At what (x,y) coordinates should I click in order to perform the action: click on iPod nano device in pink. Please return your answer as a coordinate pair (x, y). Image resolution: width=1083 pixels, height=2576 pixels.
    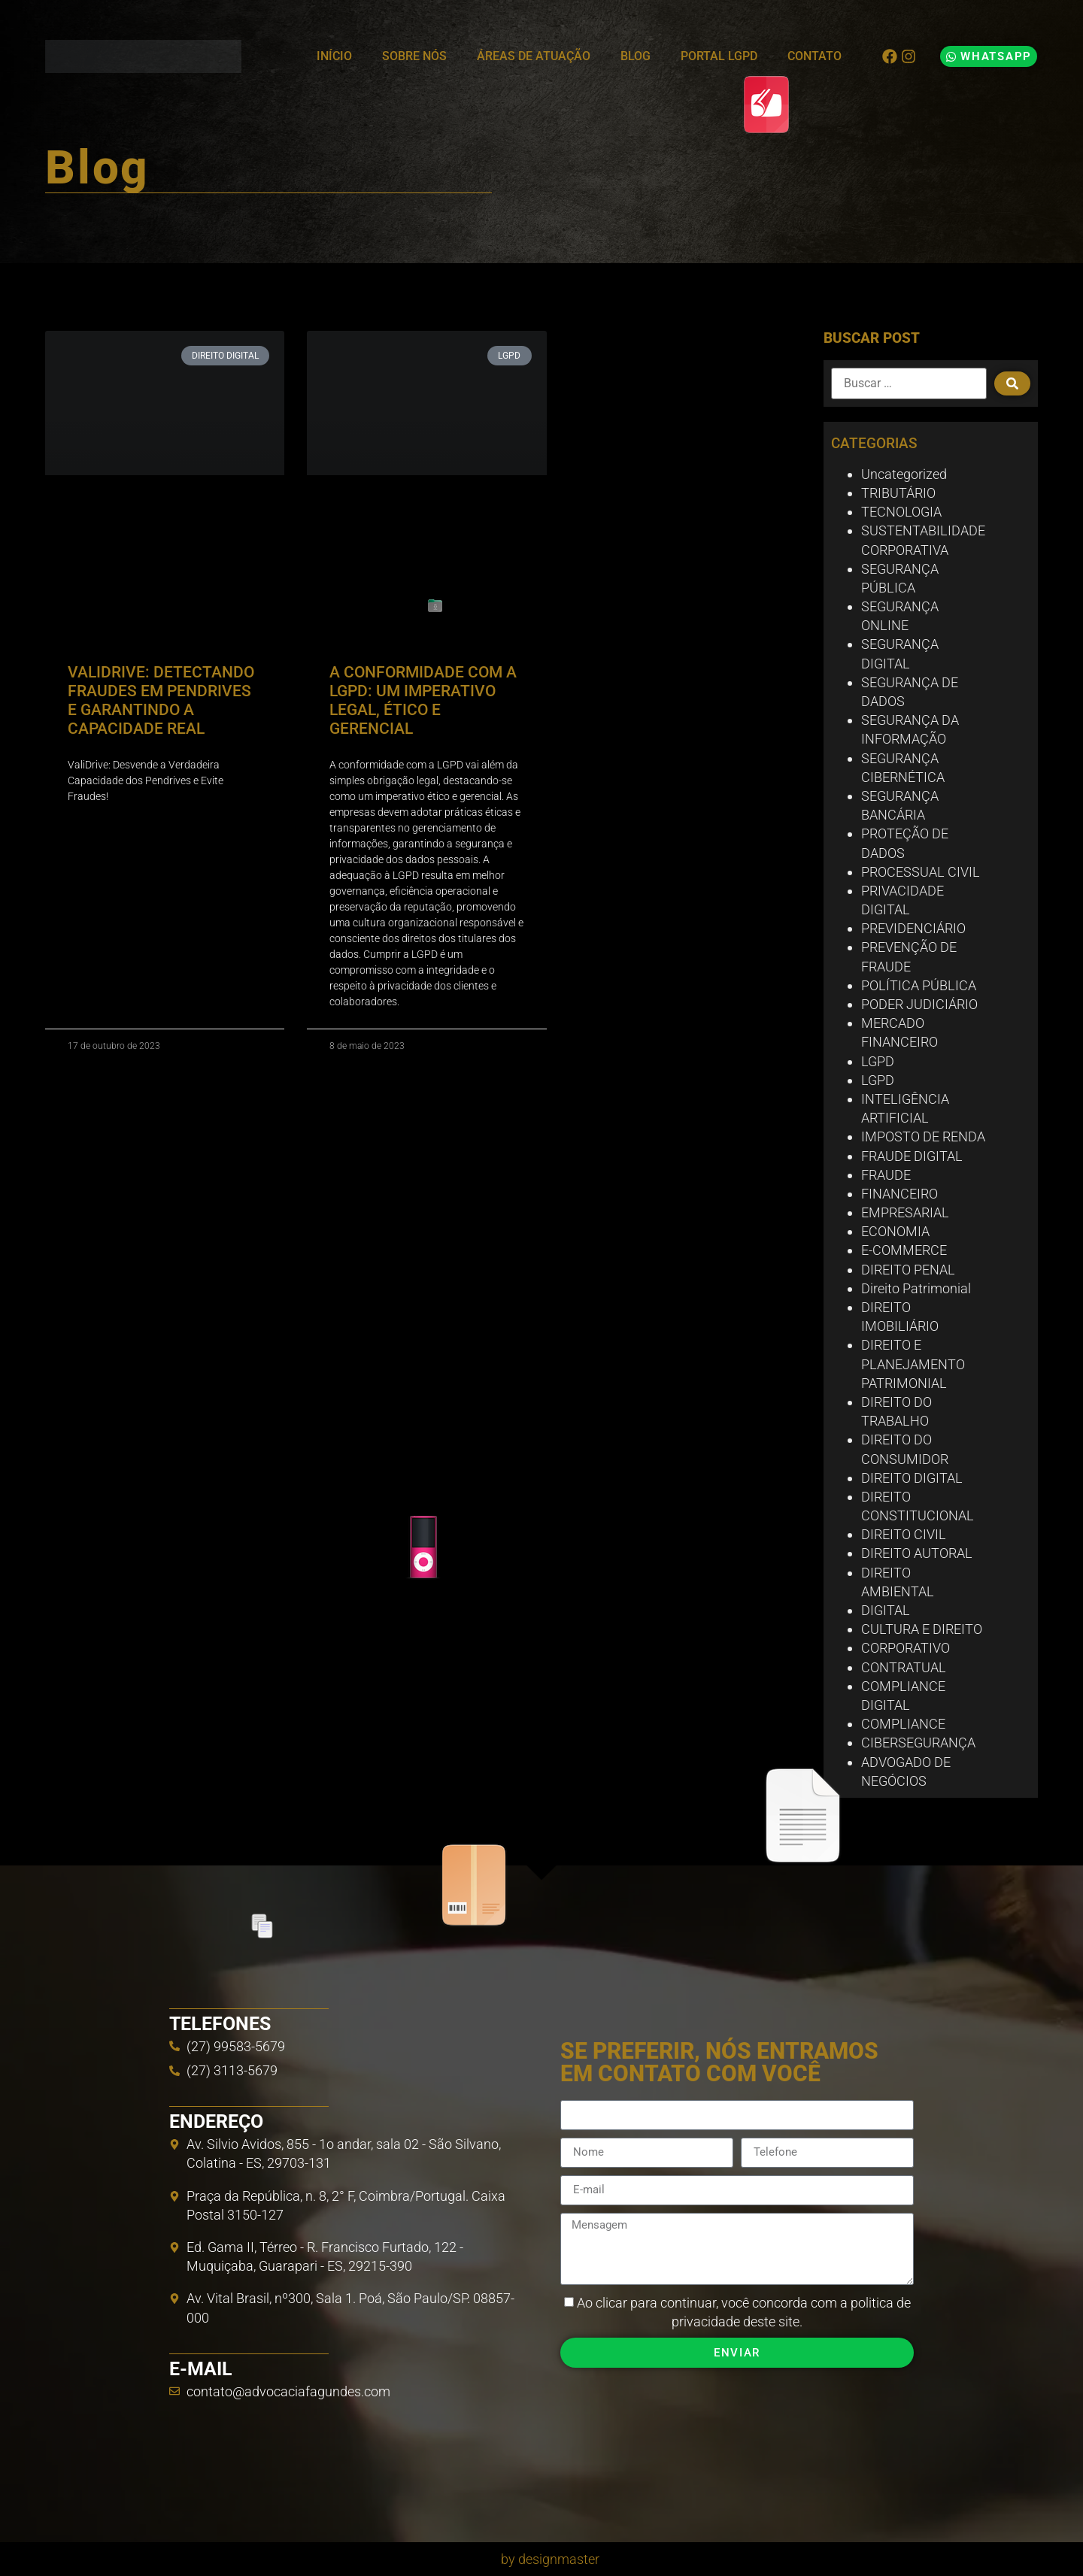
    Looking at the image, I should click on (423, 1547).